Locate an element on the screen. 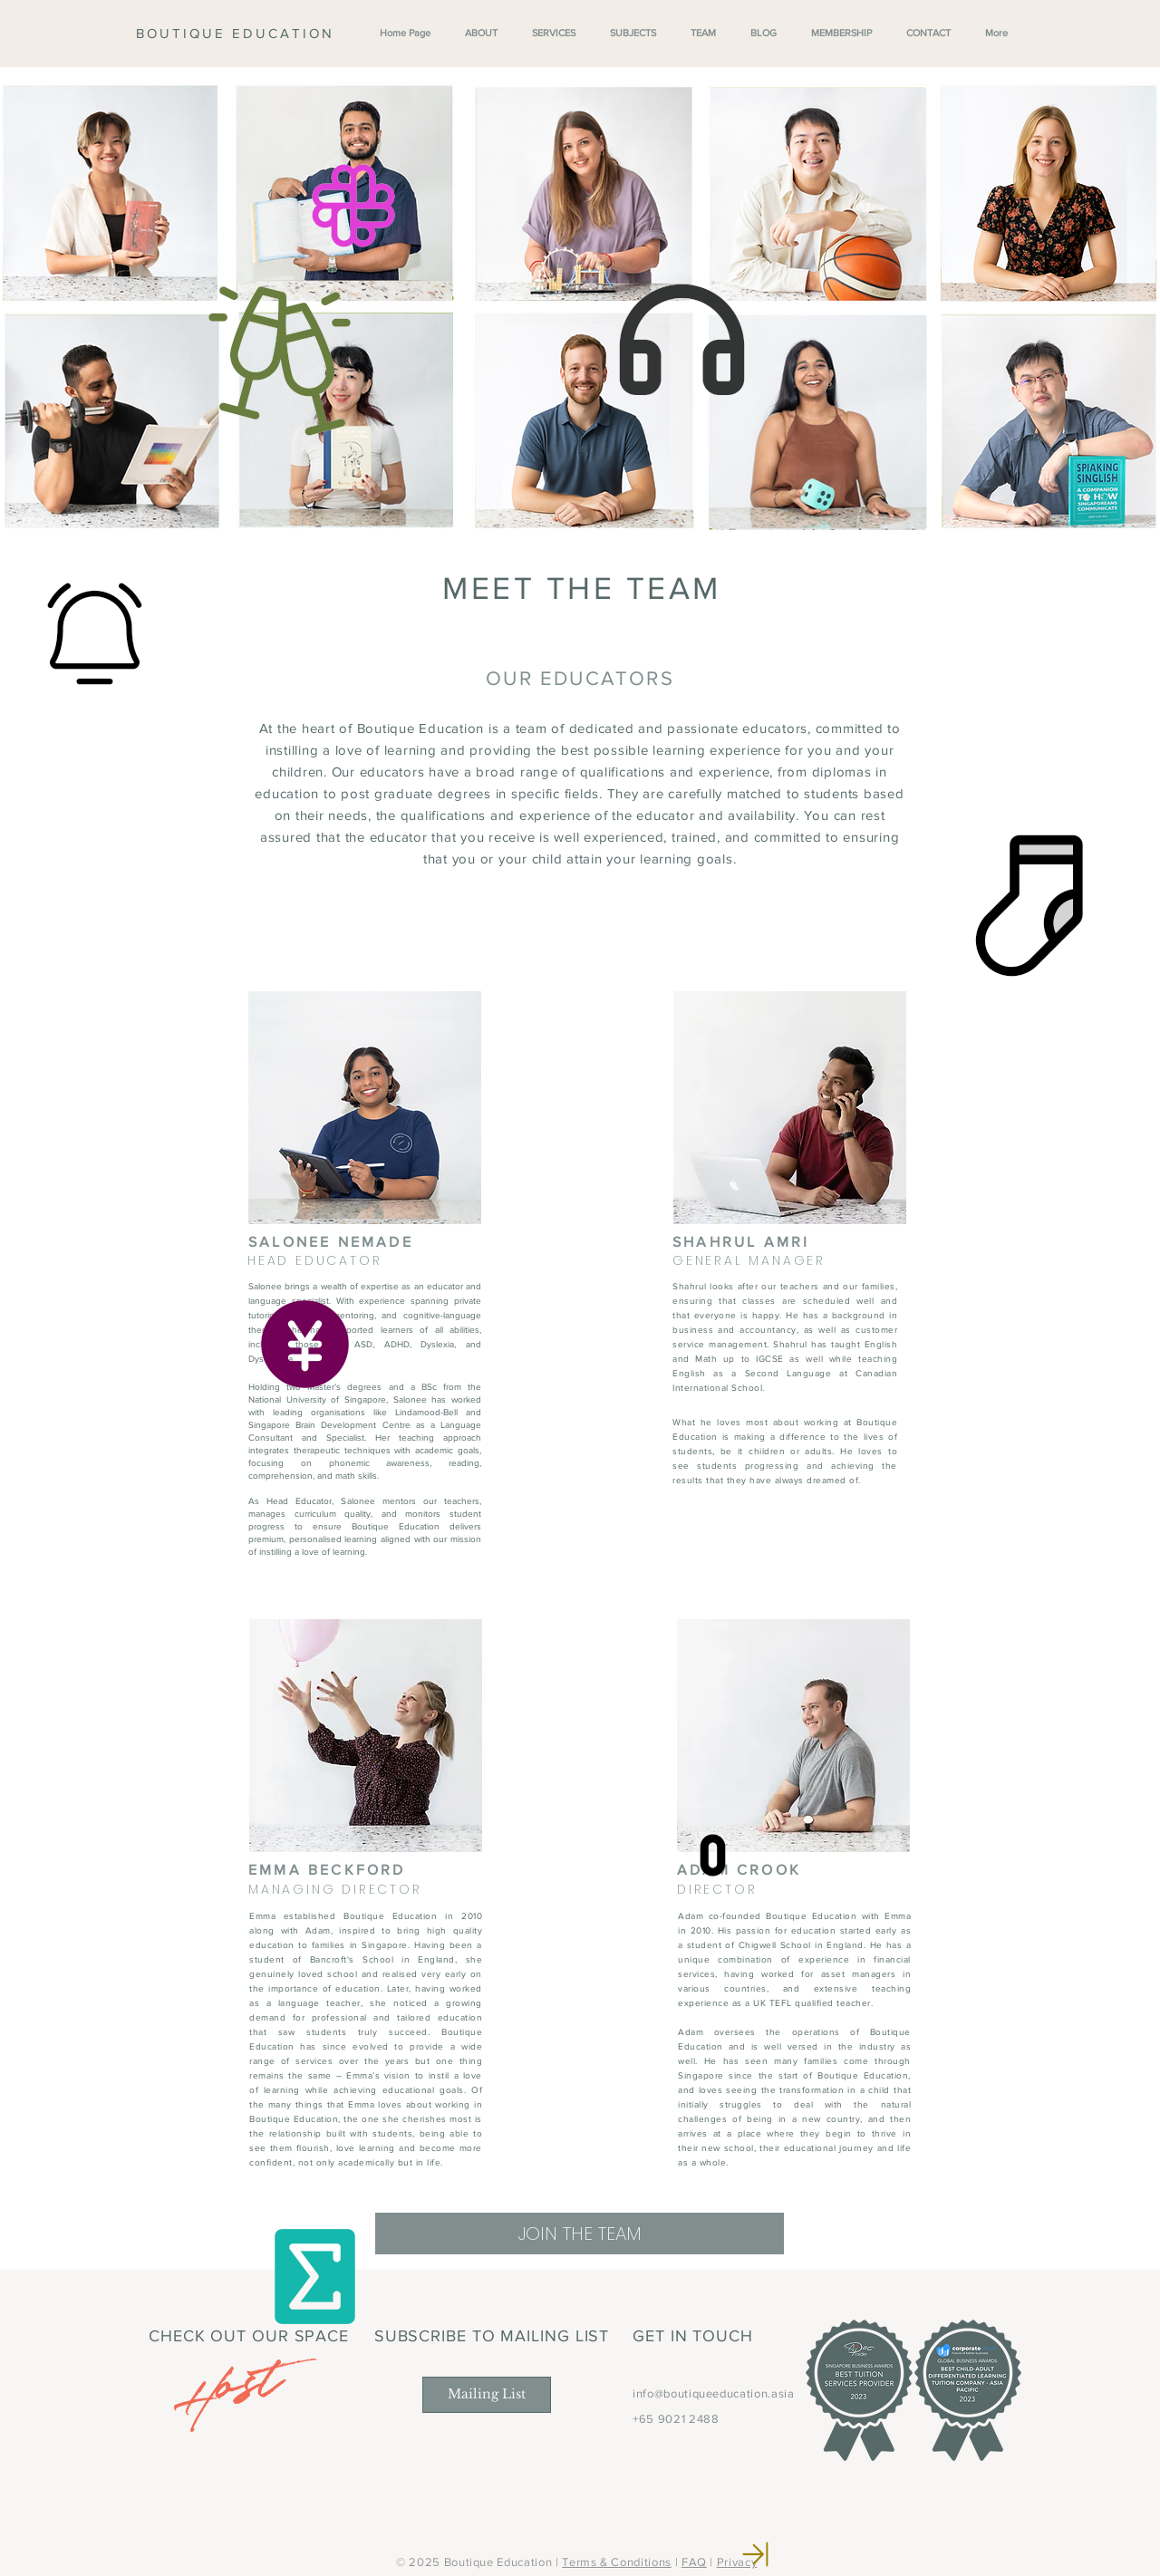 The image size is (1160, 2576). new notification alert is located at coordinates (94, 635).